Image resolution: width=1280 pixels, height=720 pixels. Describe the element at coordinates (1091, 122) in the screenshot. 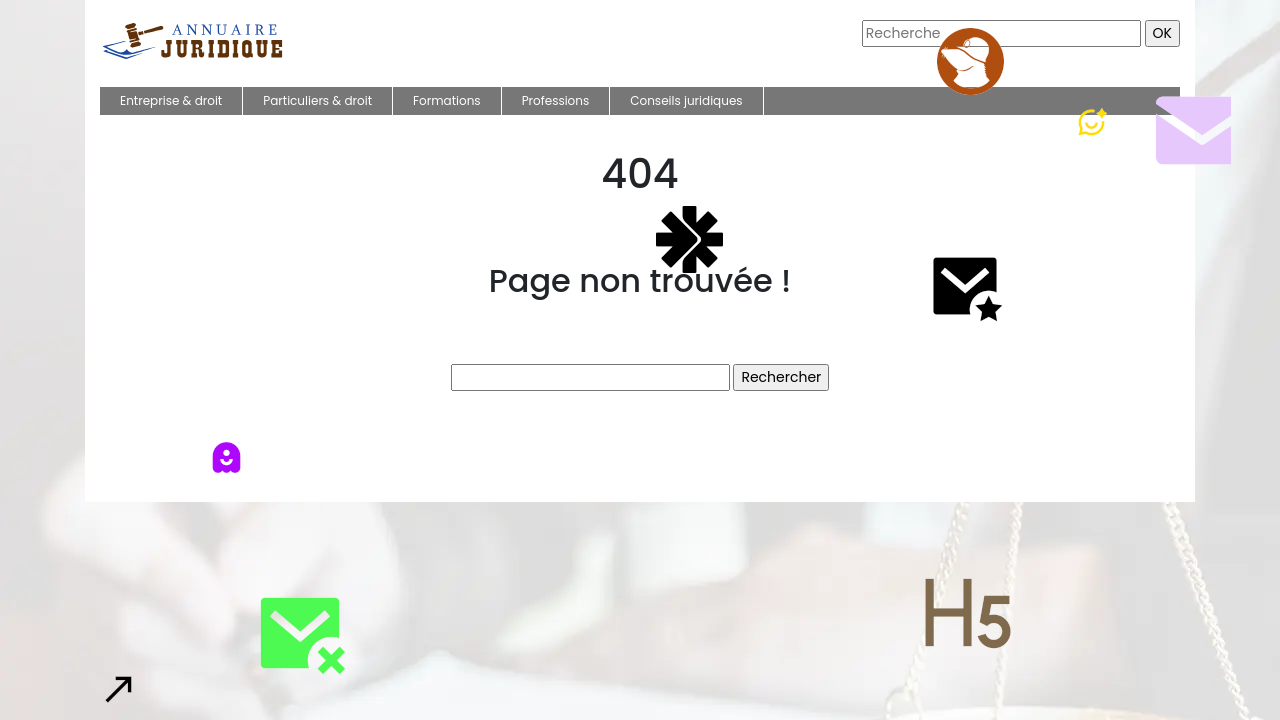

I see `start a conversation with AI assistant` at that location.